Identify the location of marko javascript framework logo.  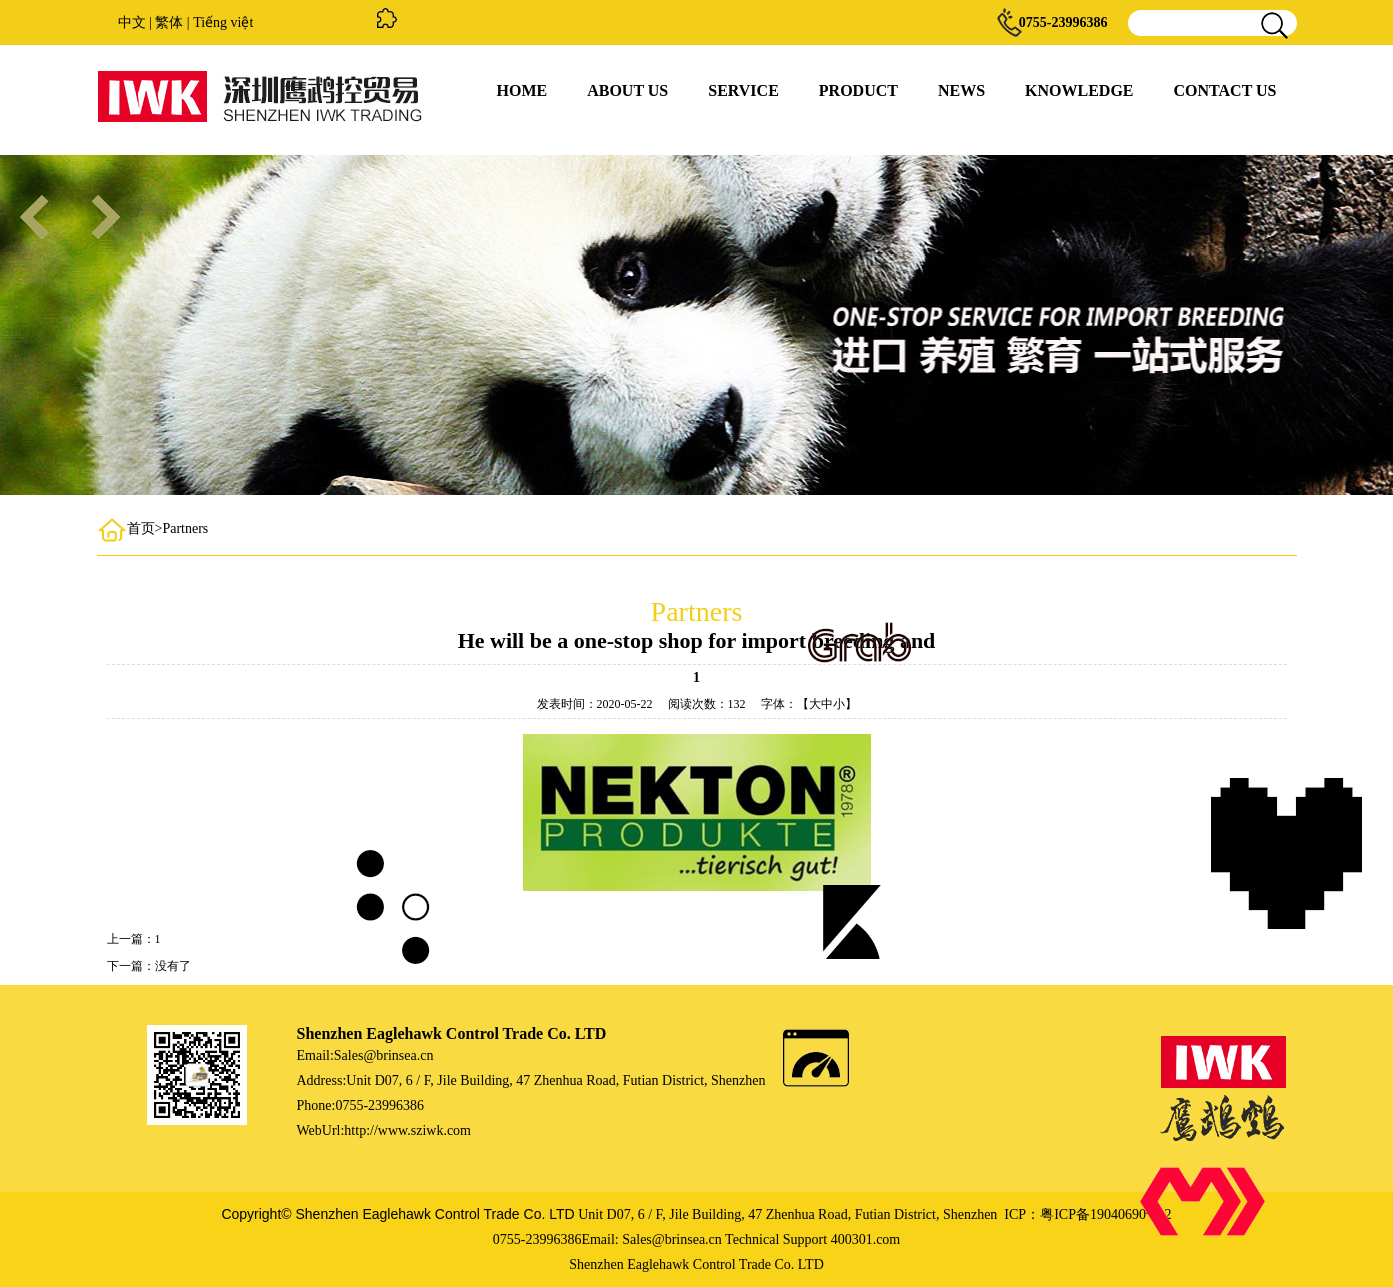
(1202, 1201).